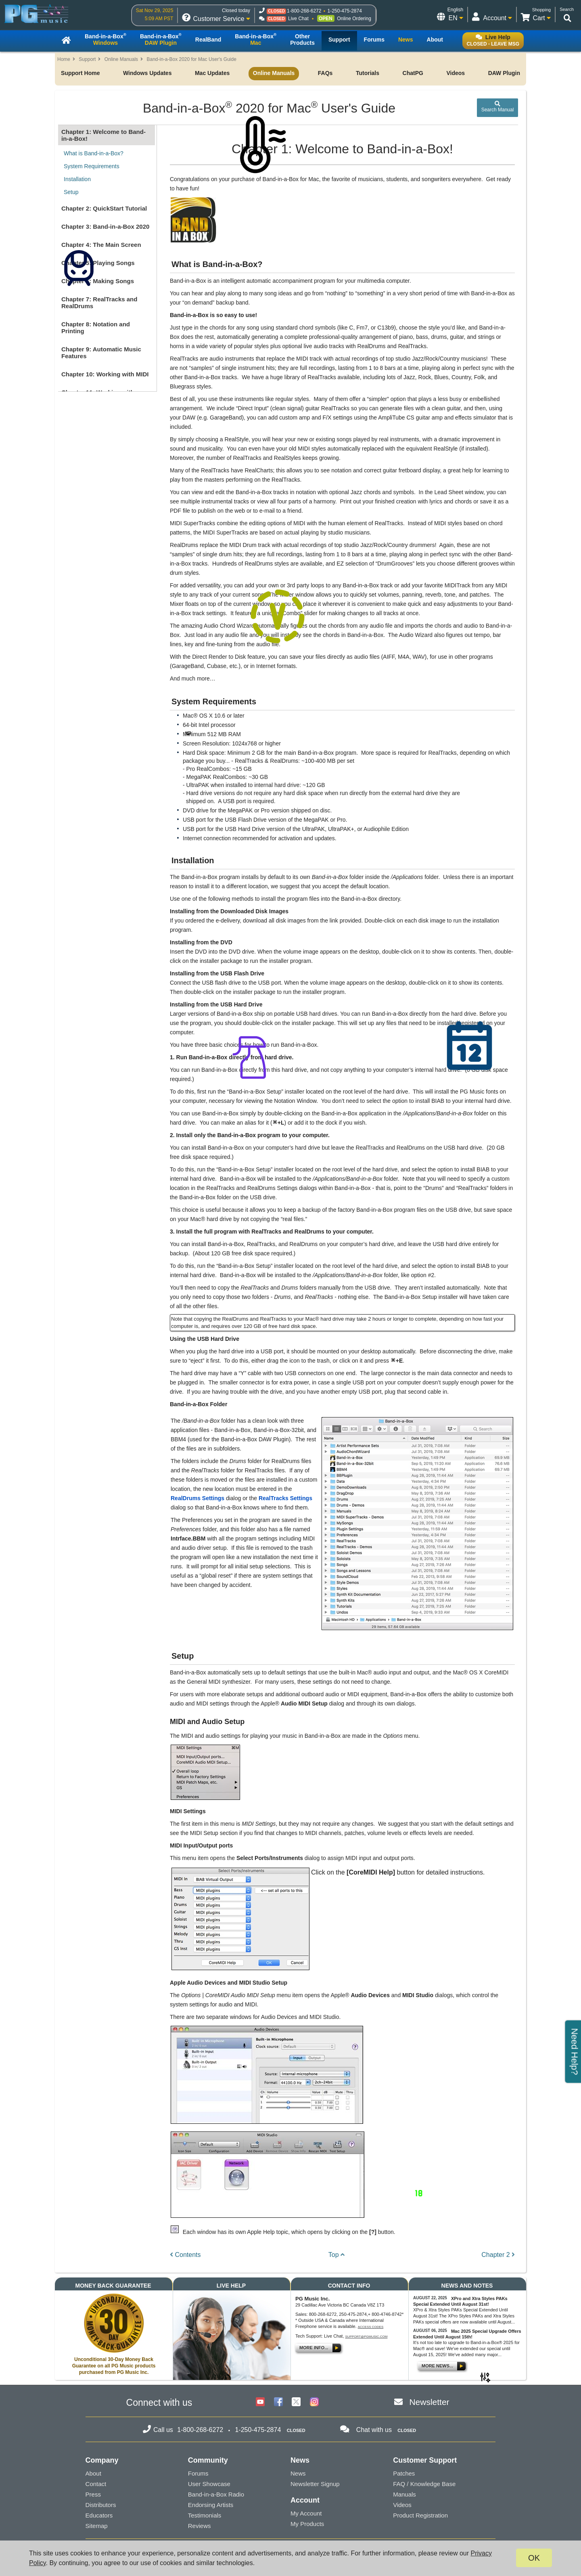  What do you see at coordinates (418, 2193) in the screenshot?
I see `indicates 18 unread notifications or items` at bounding box center [418, 2193].